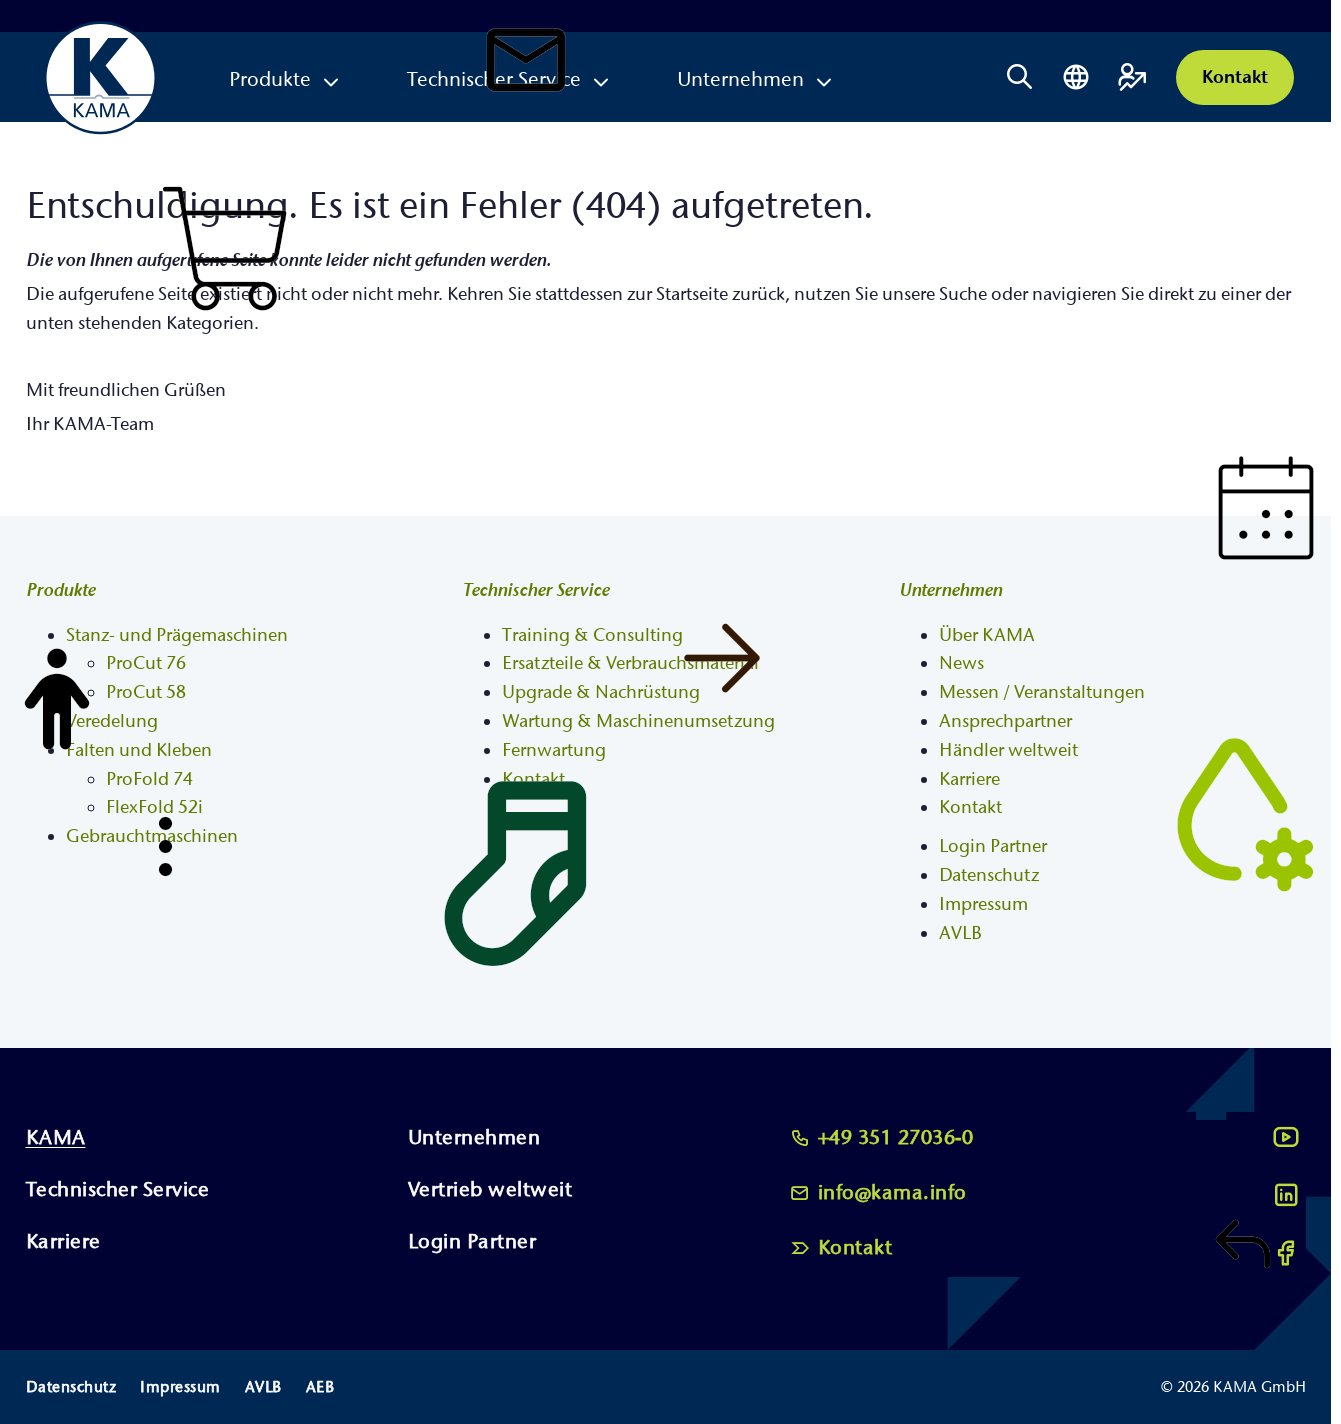 The image size is (1341, 1424). I want to click on configure water or liquid settings, so click(1234, 809).